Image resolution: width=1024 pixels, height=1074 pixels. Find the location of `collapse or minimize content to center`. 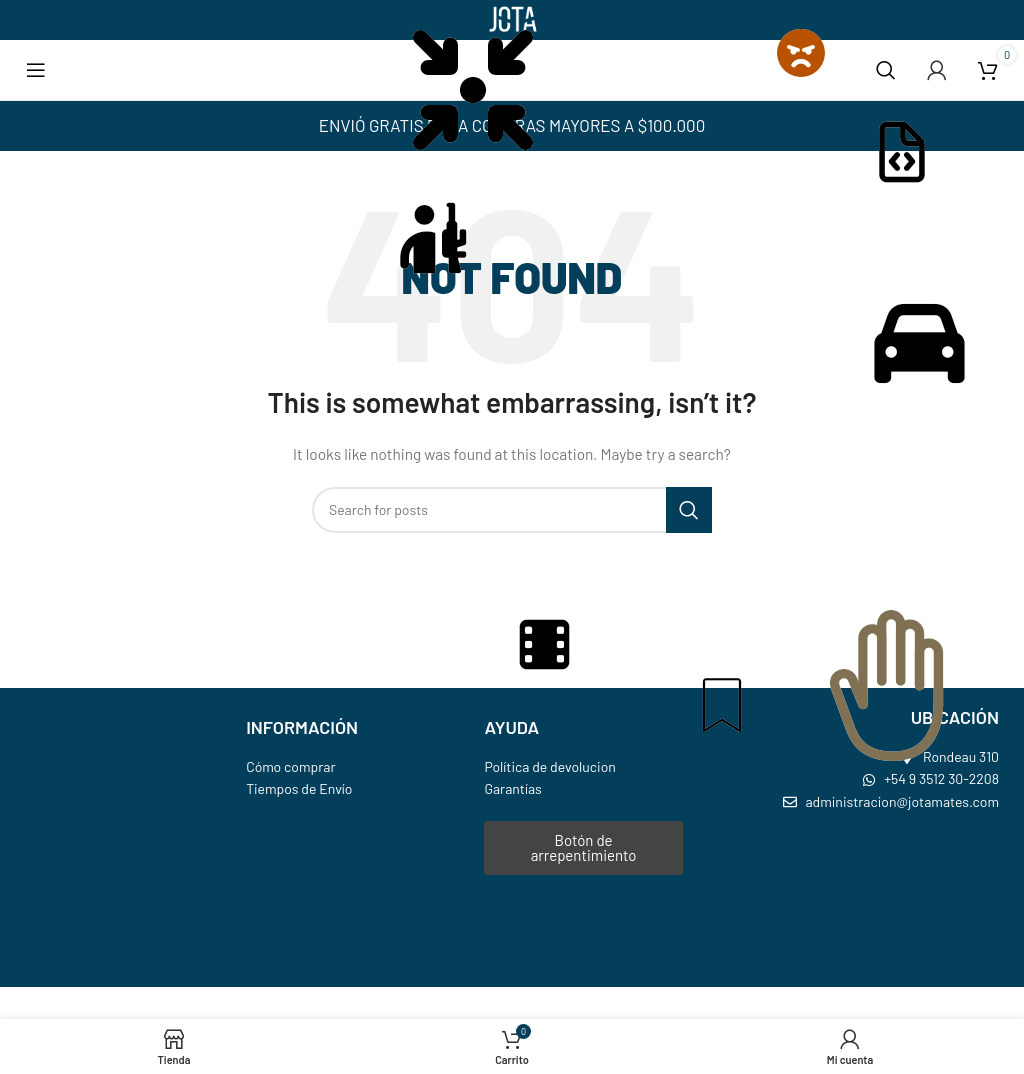

collapse or minimize content to center is located at coordinates (473, 90).